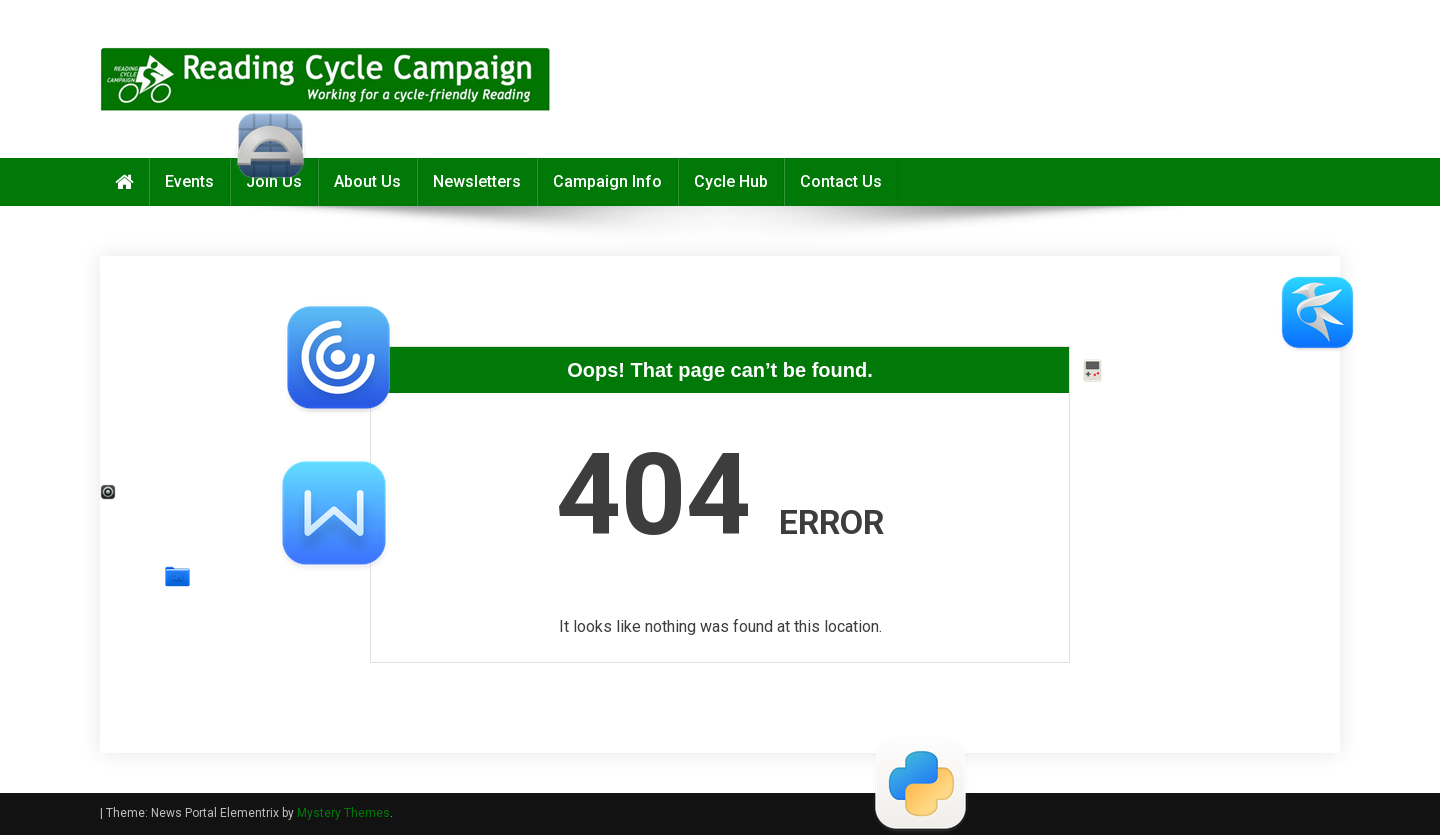  What do you see at coordinates (108, 492) in the screenshot?
I see `open security and privacy settings` at bounding box center [108, 492].